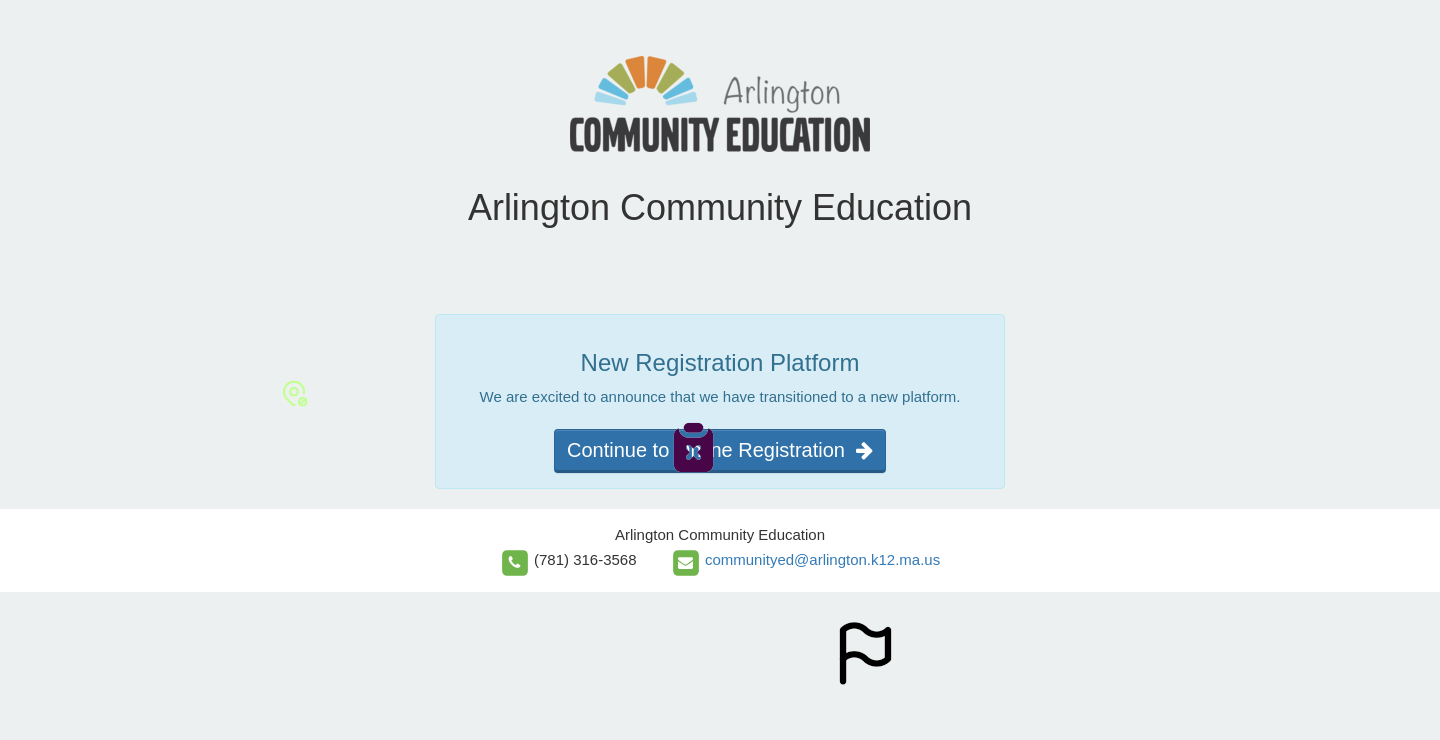 This screenshot has height=740, width=1440. What do you see at coordinates (865, 652) in the screenshot?
I see `flag or bookmark an item for later` at bounding box center [865, 652].